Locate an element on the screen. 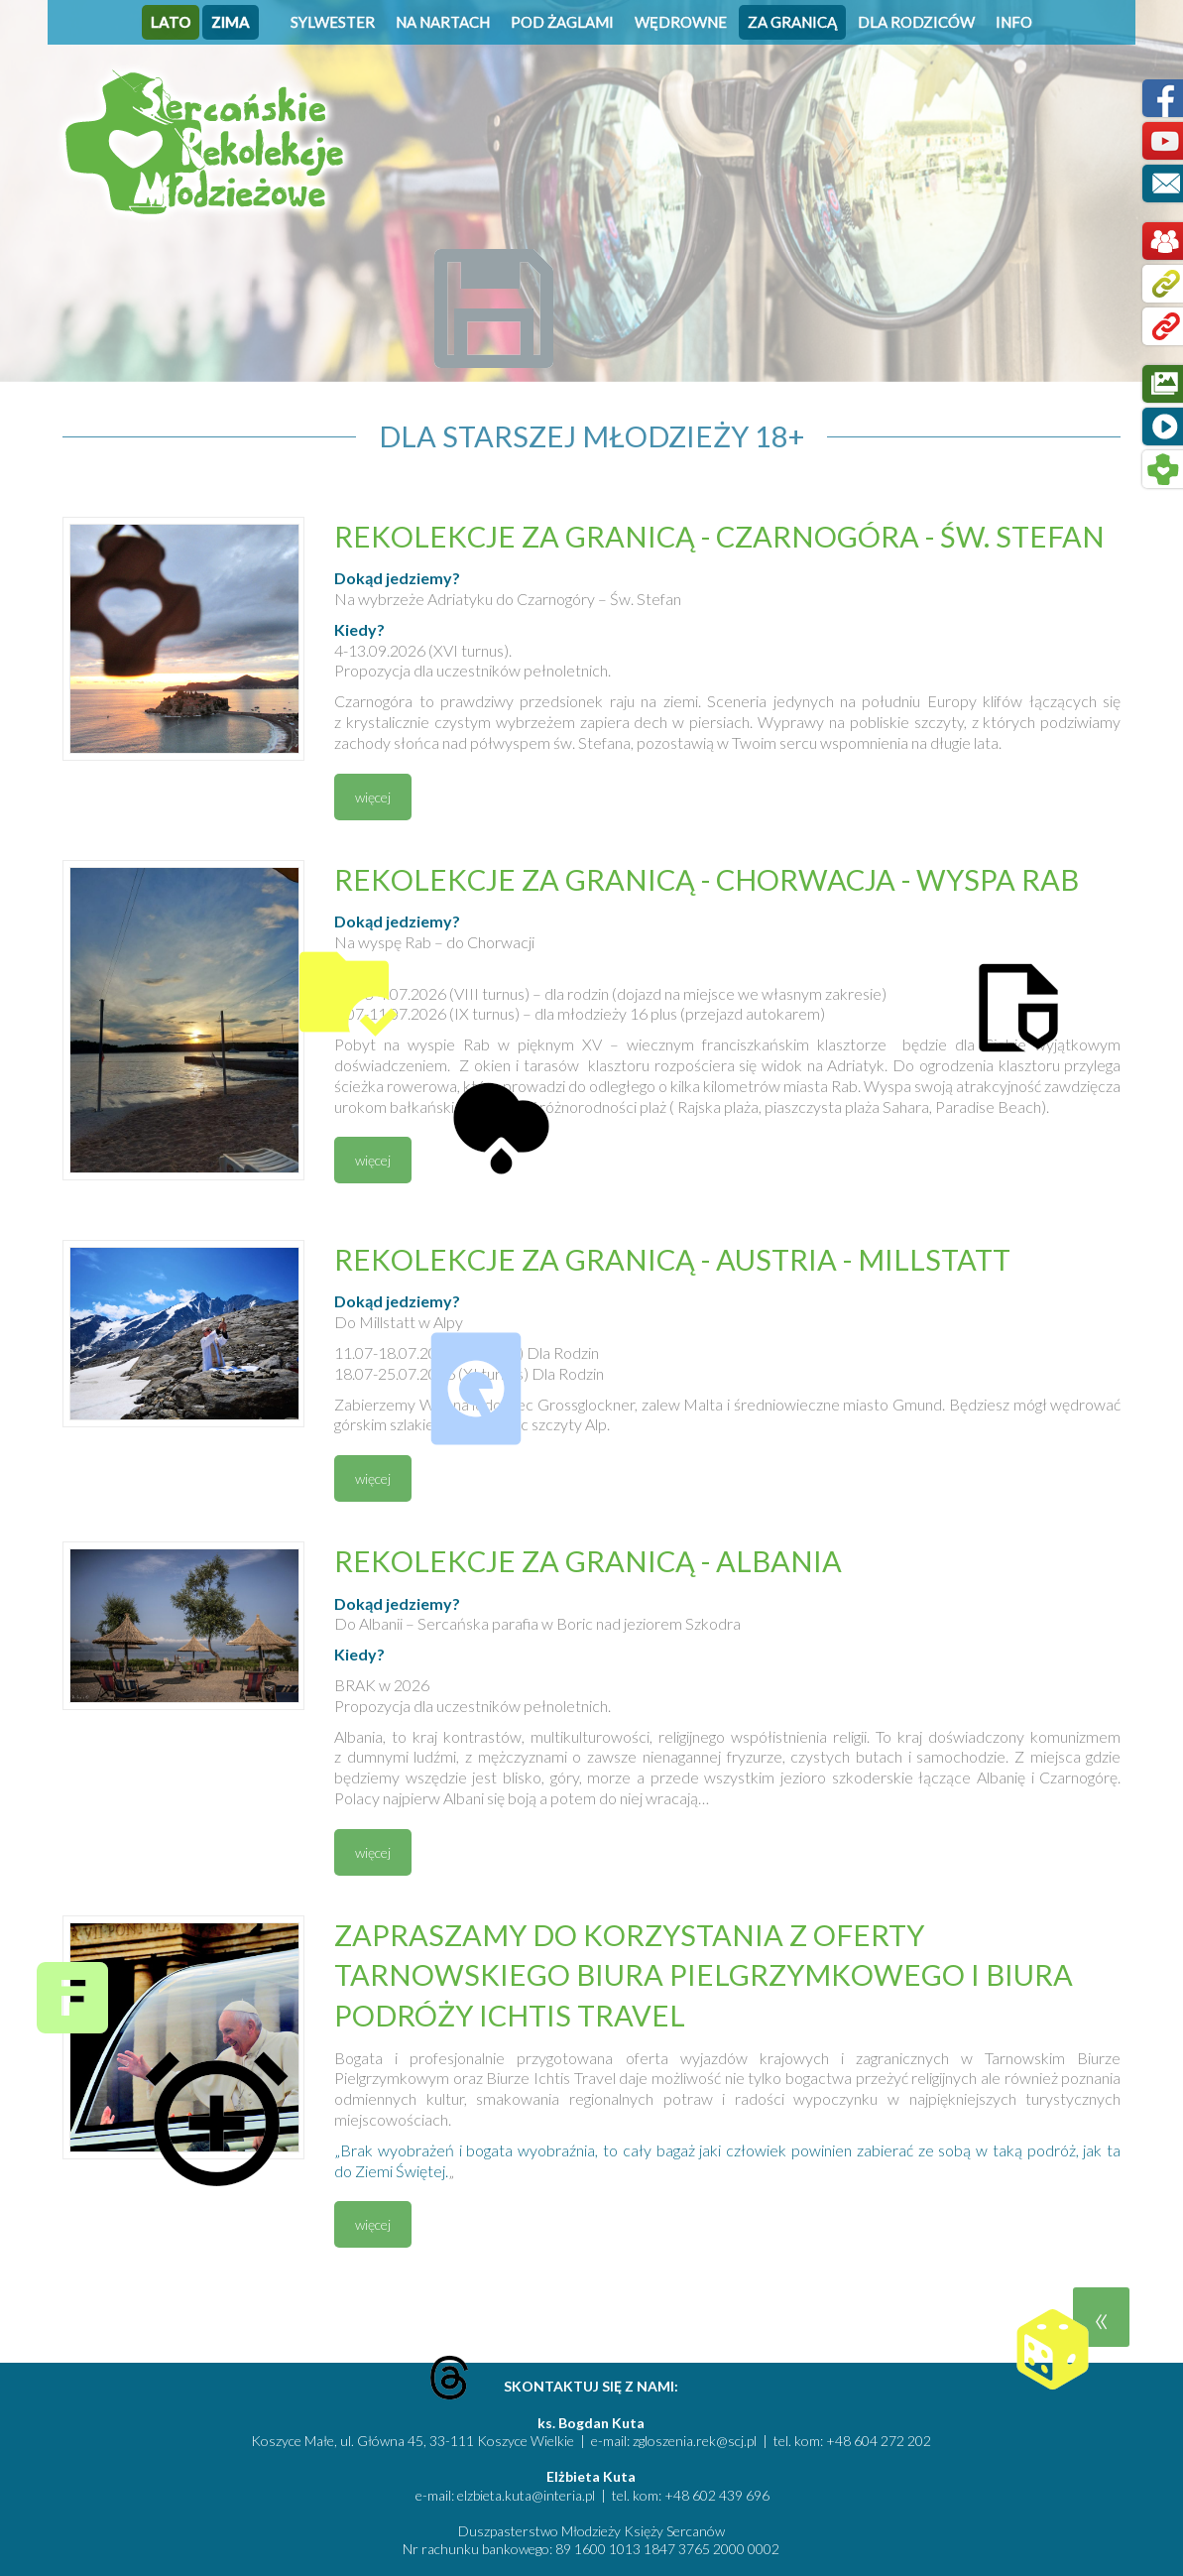  save current file or document is located at coordinates (494, 308).